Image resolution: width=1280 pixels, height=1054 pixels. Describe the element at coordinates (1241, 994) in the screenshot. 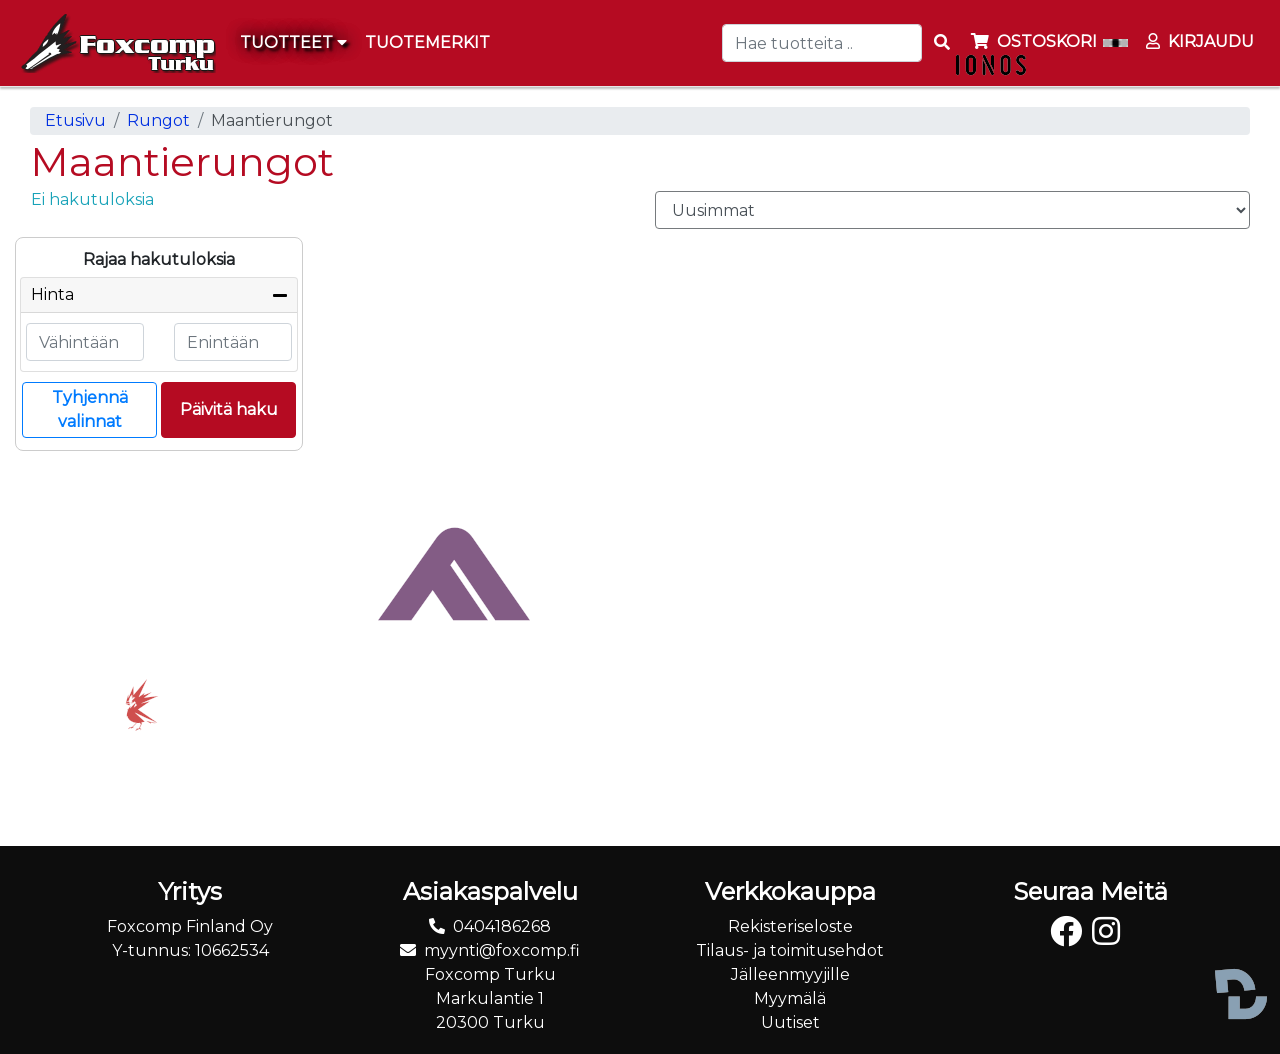

I see `open Decap CMS dashboard` at that location.